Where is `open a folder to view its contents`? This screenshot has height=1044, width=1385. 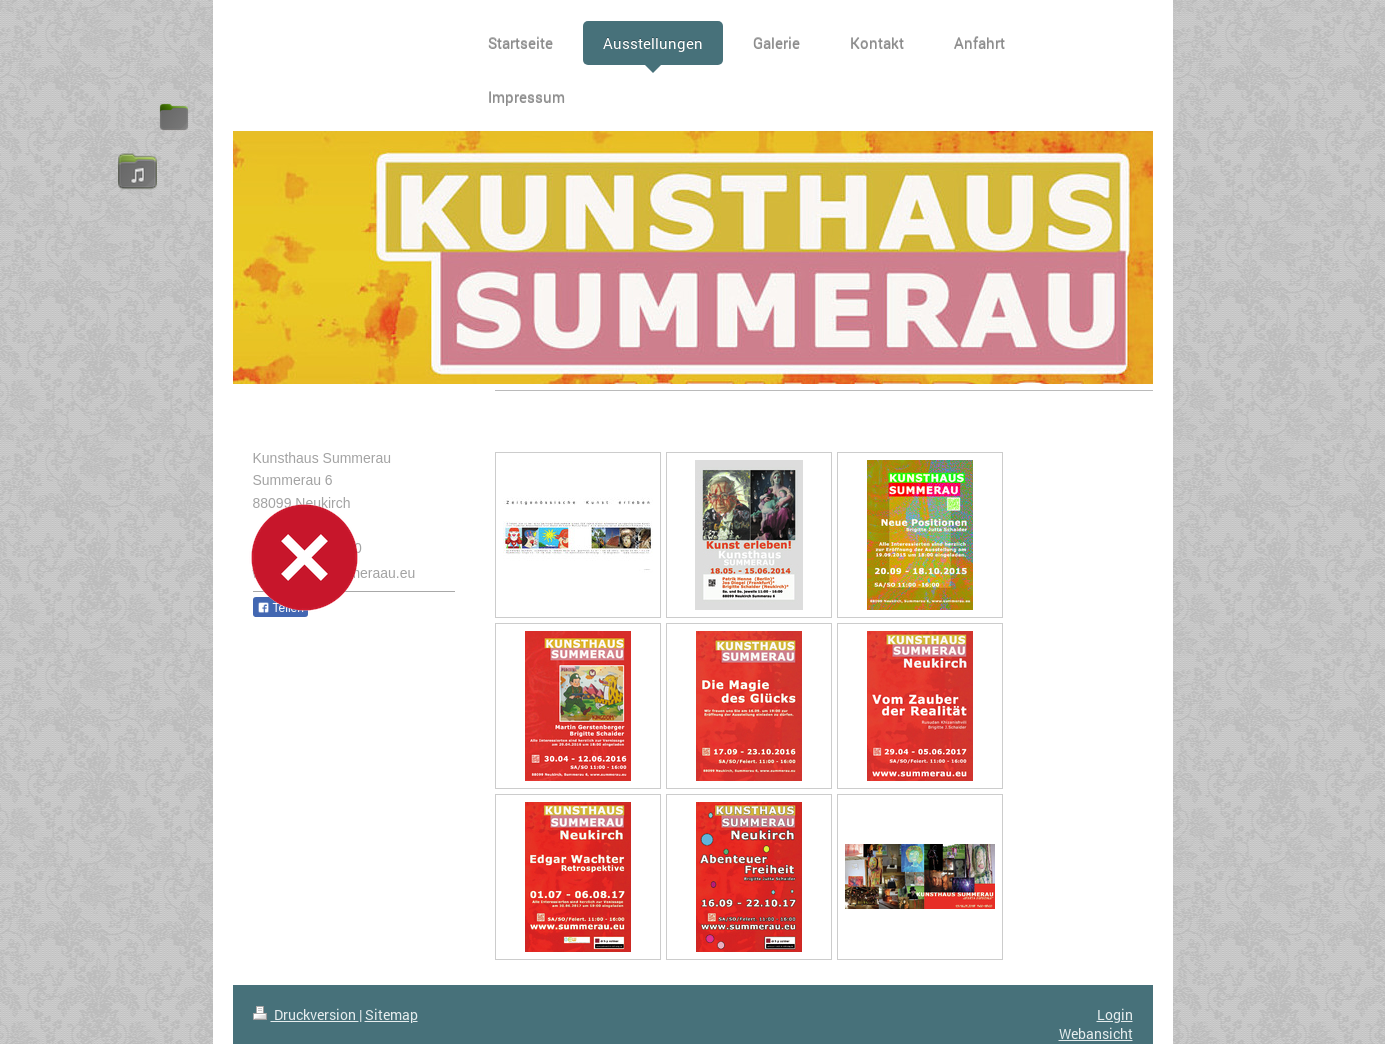 open a folder to view its contents is located at coordinates (174, 117).